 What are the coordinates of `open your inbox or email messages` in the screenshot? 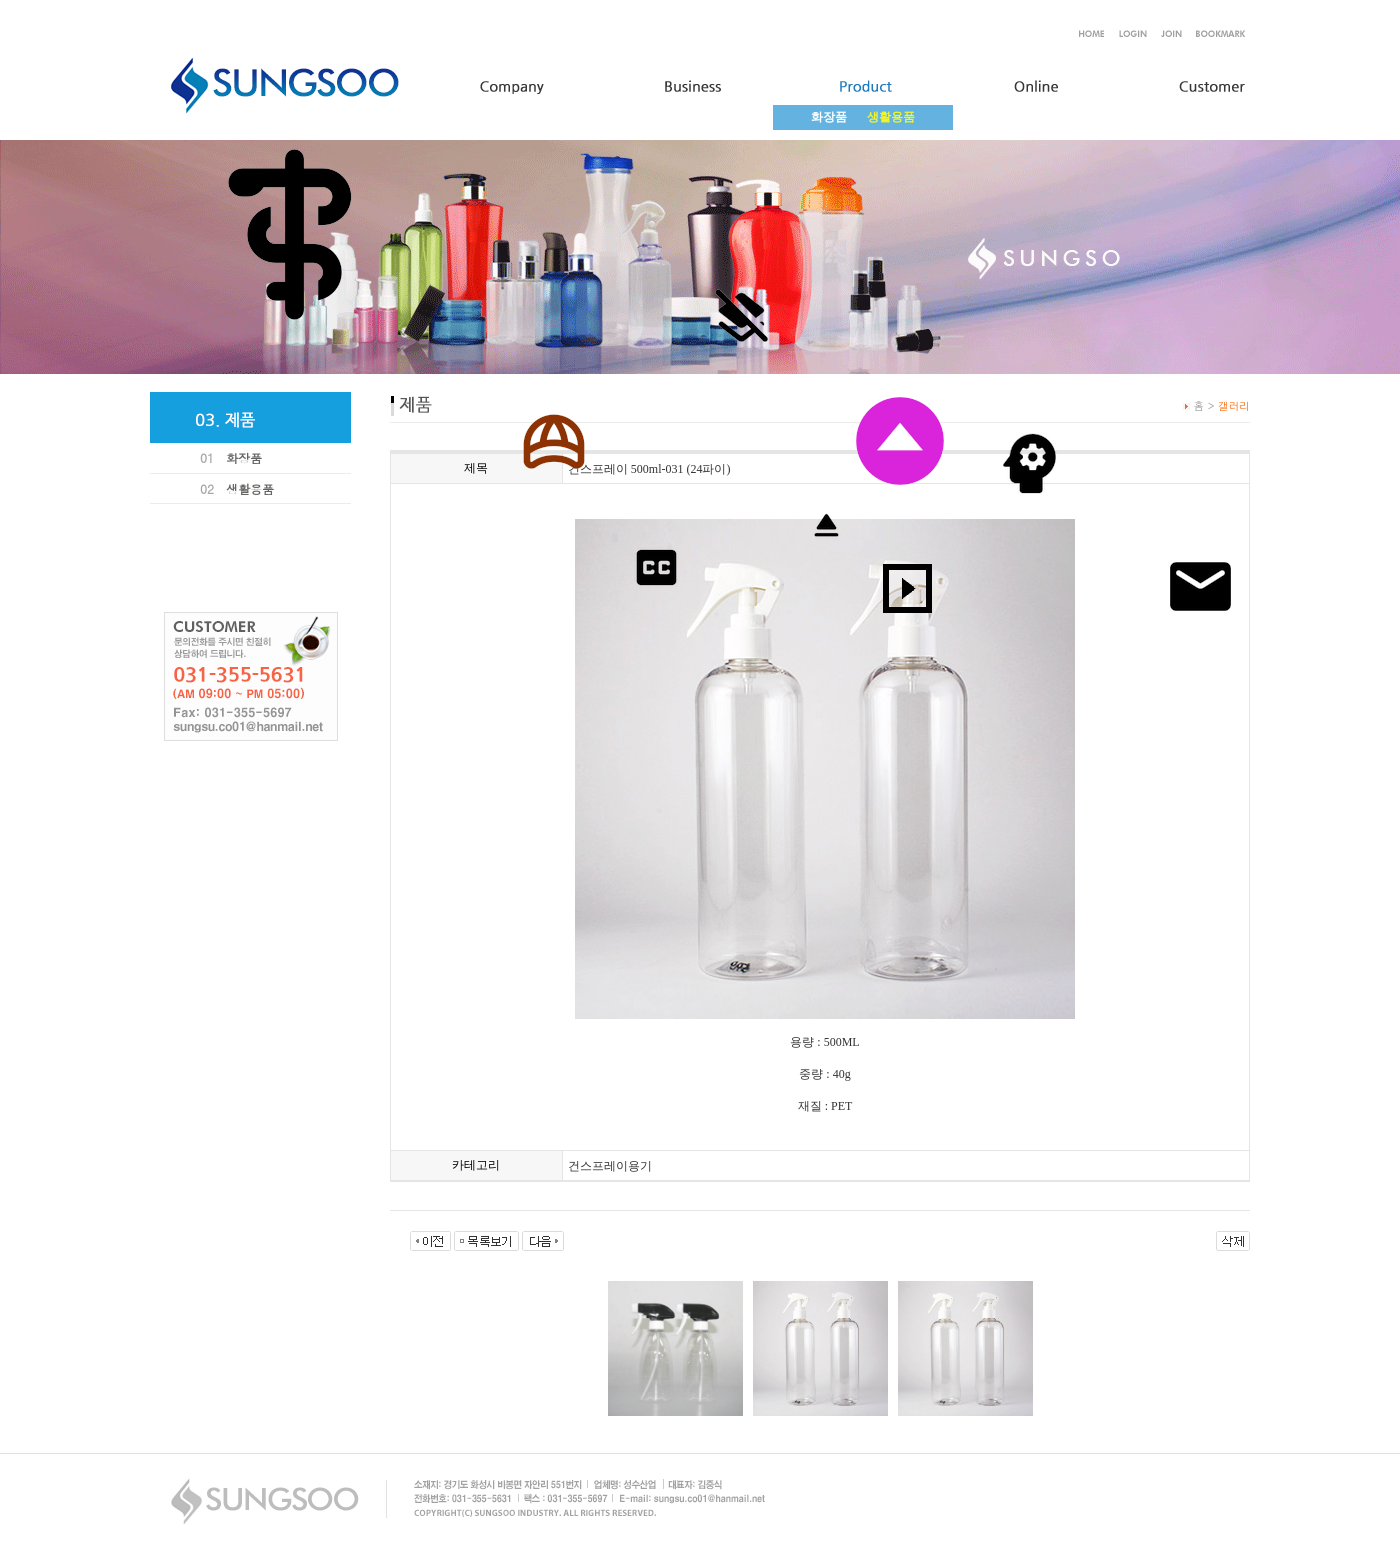 It's located at (1200, 586).